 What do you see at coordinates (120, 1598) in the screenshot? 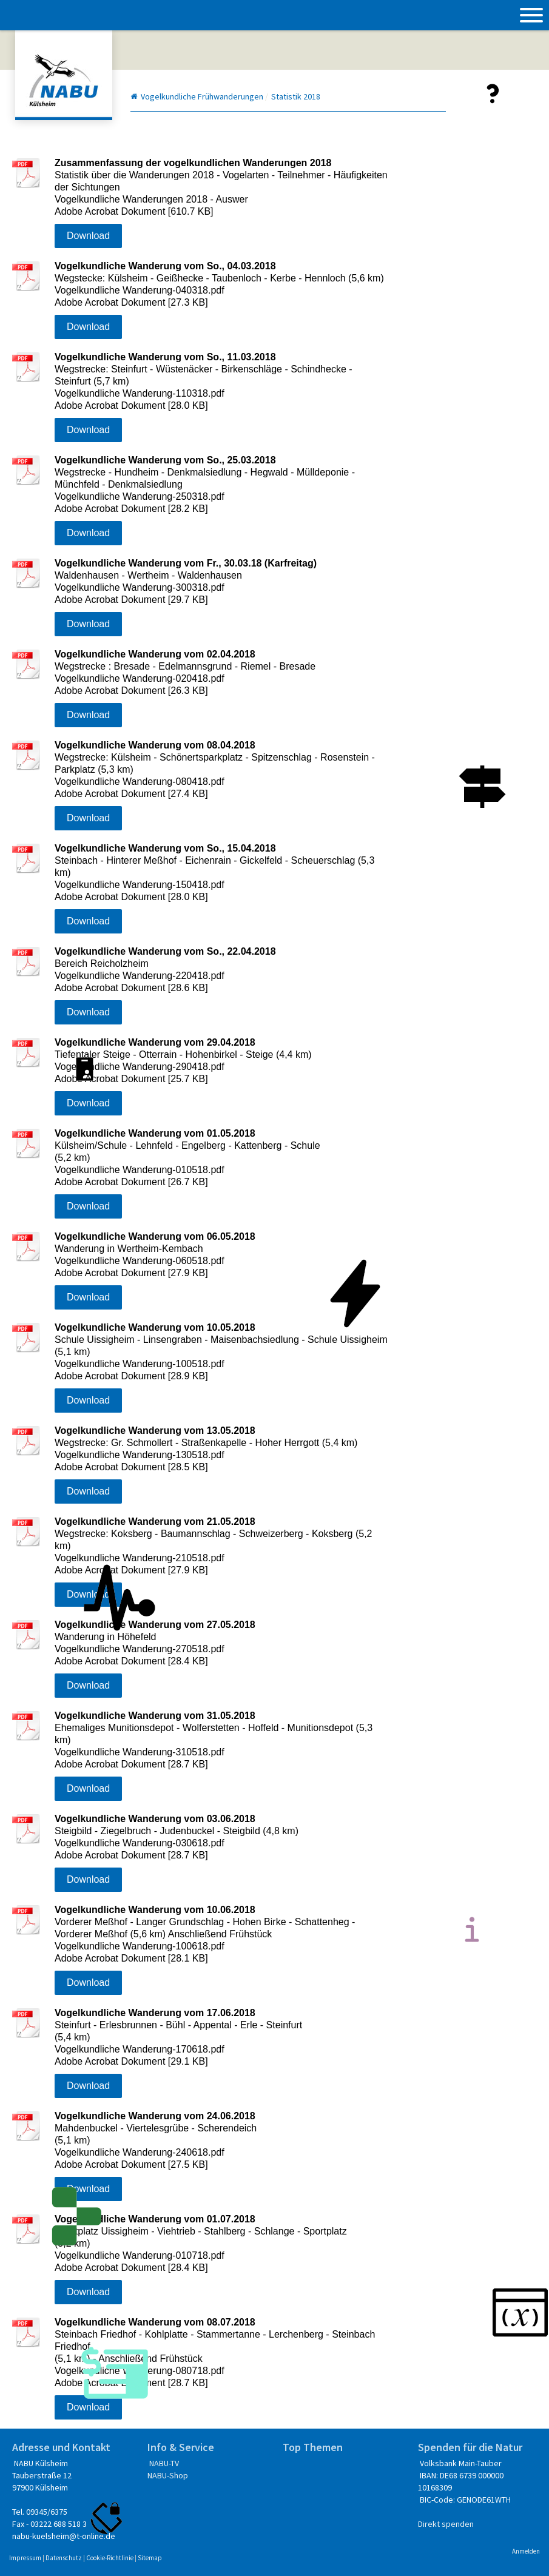
I see `view activity or health metrics` at bounding box center [120, 1598].